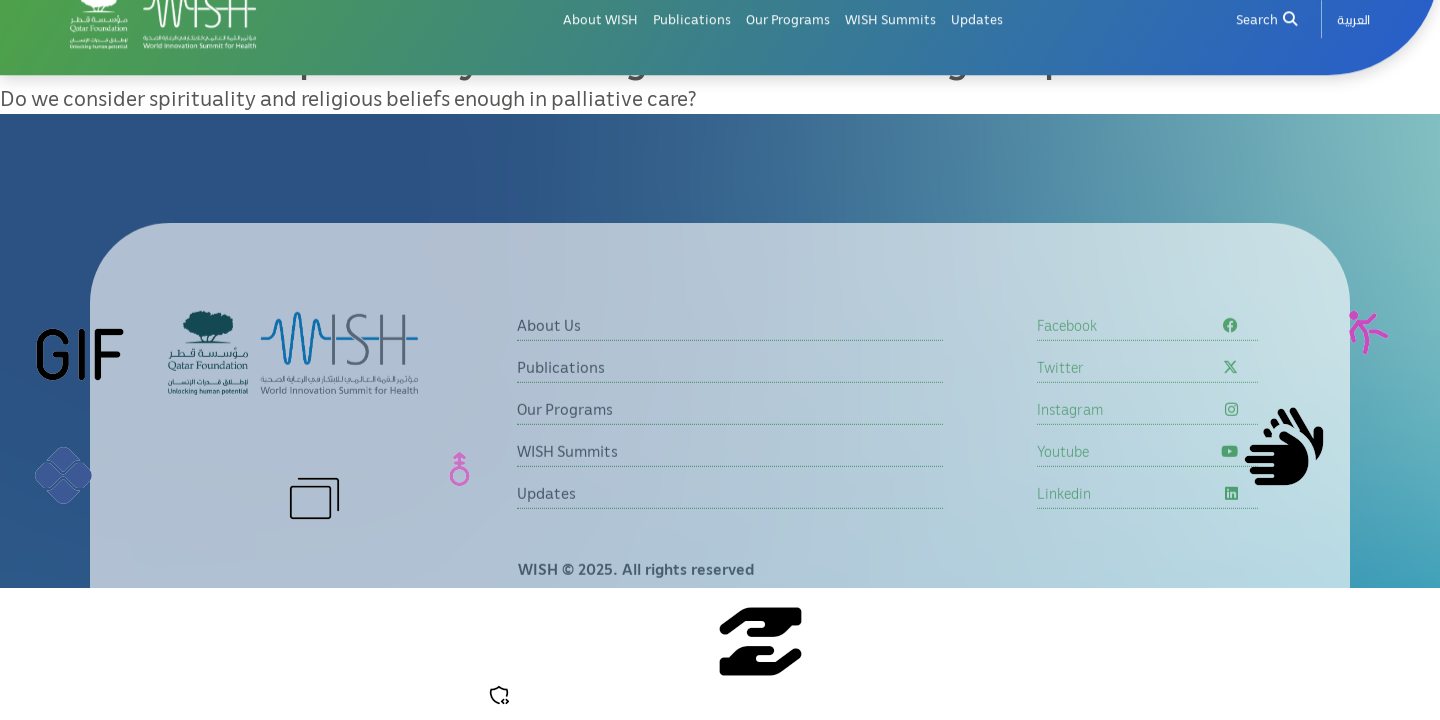 The width and height of the screenshot is (1440, 720). Describe the element at coordinates (1284, 446) in the screenshot. I see `access sign language interpretation options` at that location.